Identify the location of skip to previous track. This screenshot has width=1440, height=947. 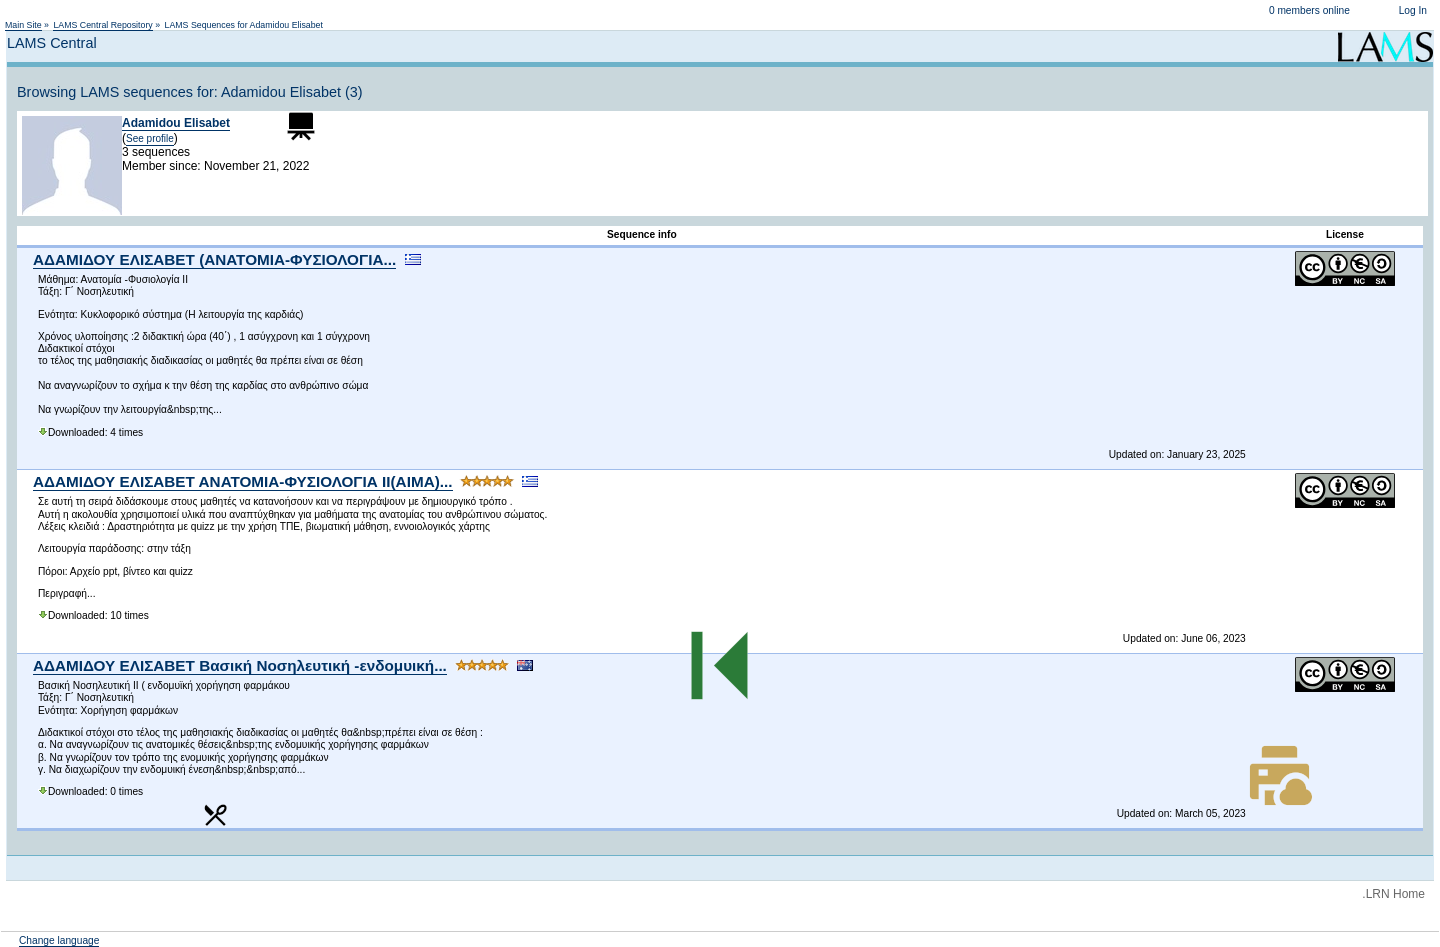
(719, 665).